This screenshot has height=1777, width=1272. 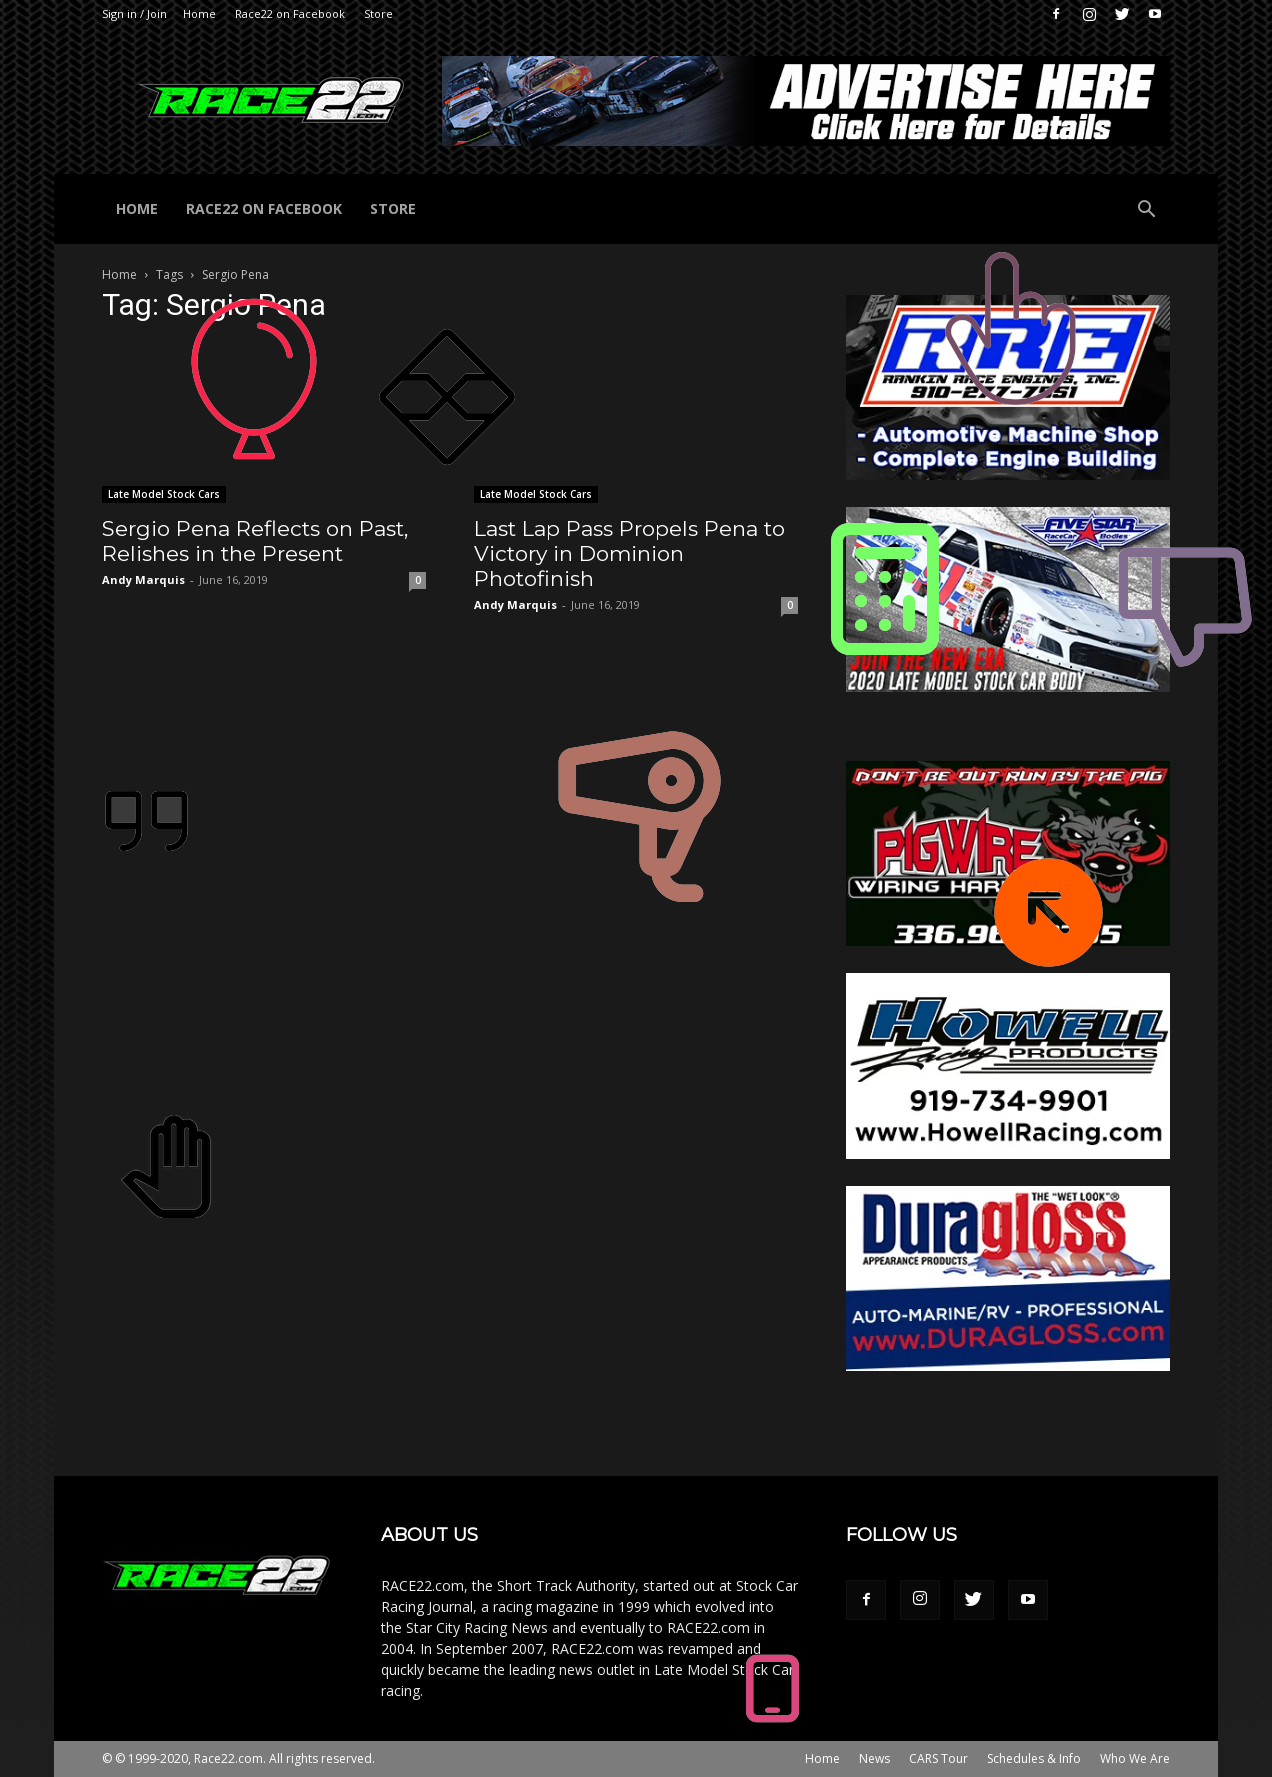 I want to click on dislike or downvote content, so click(x=1185, y=600).